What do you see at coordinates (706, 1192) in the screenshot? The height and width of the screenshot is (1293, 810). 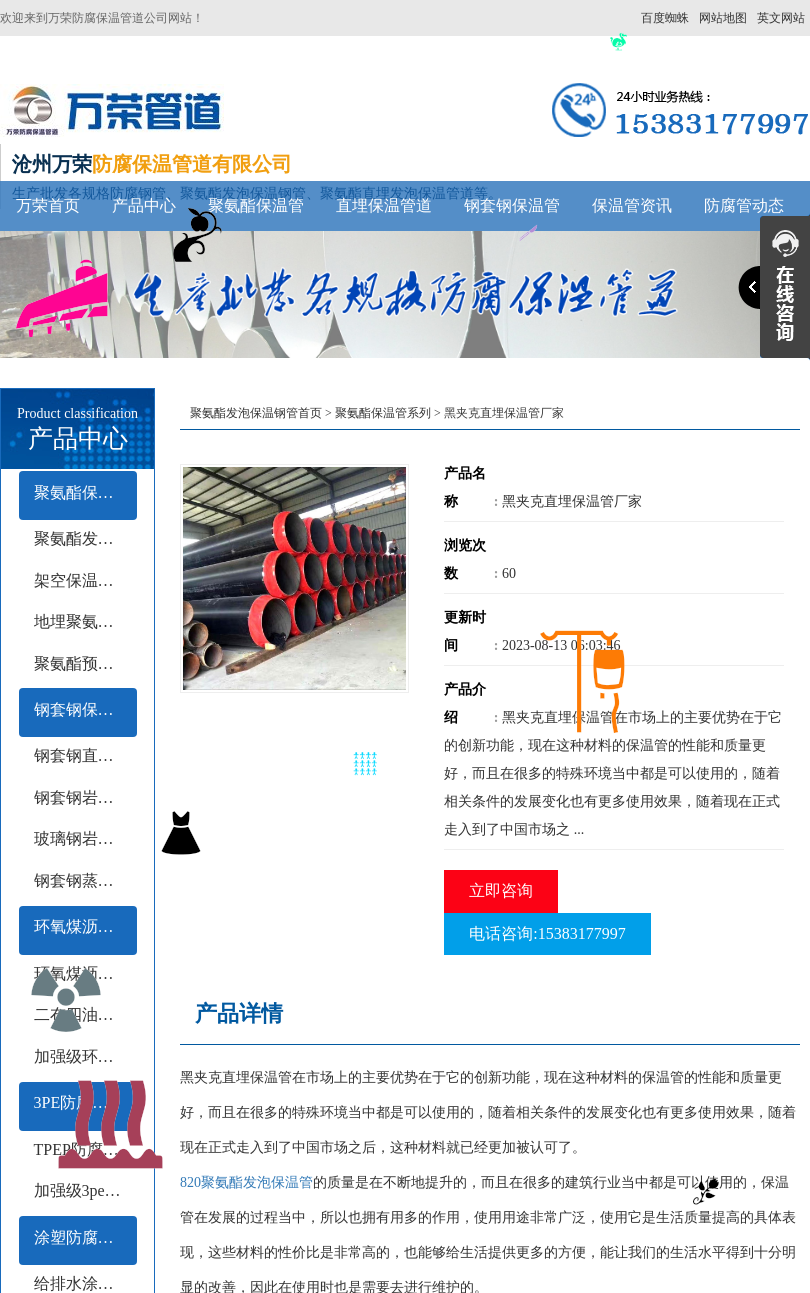 I see `indicates a closed or dormant plant in a gardening game` at bounding box center [706, 1192].